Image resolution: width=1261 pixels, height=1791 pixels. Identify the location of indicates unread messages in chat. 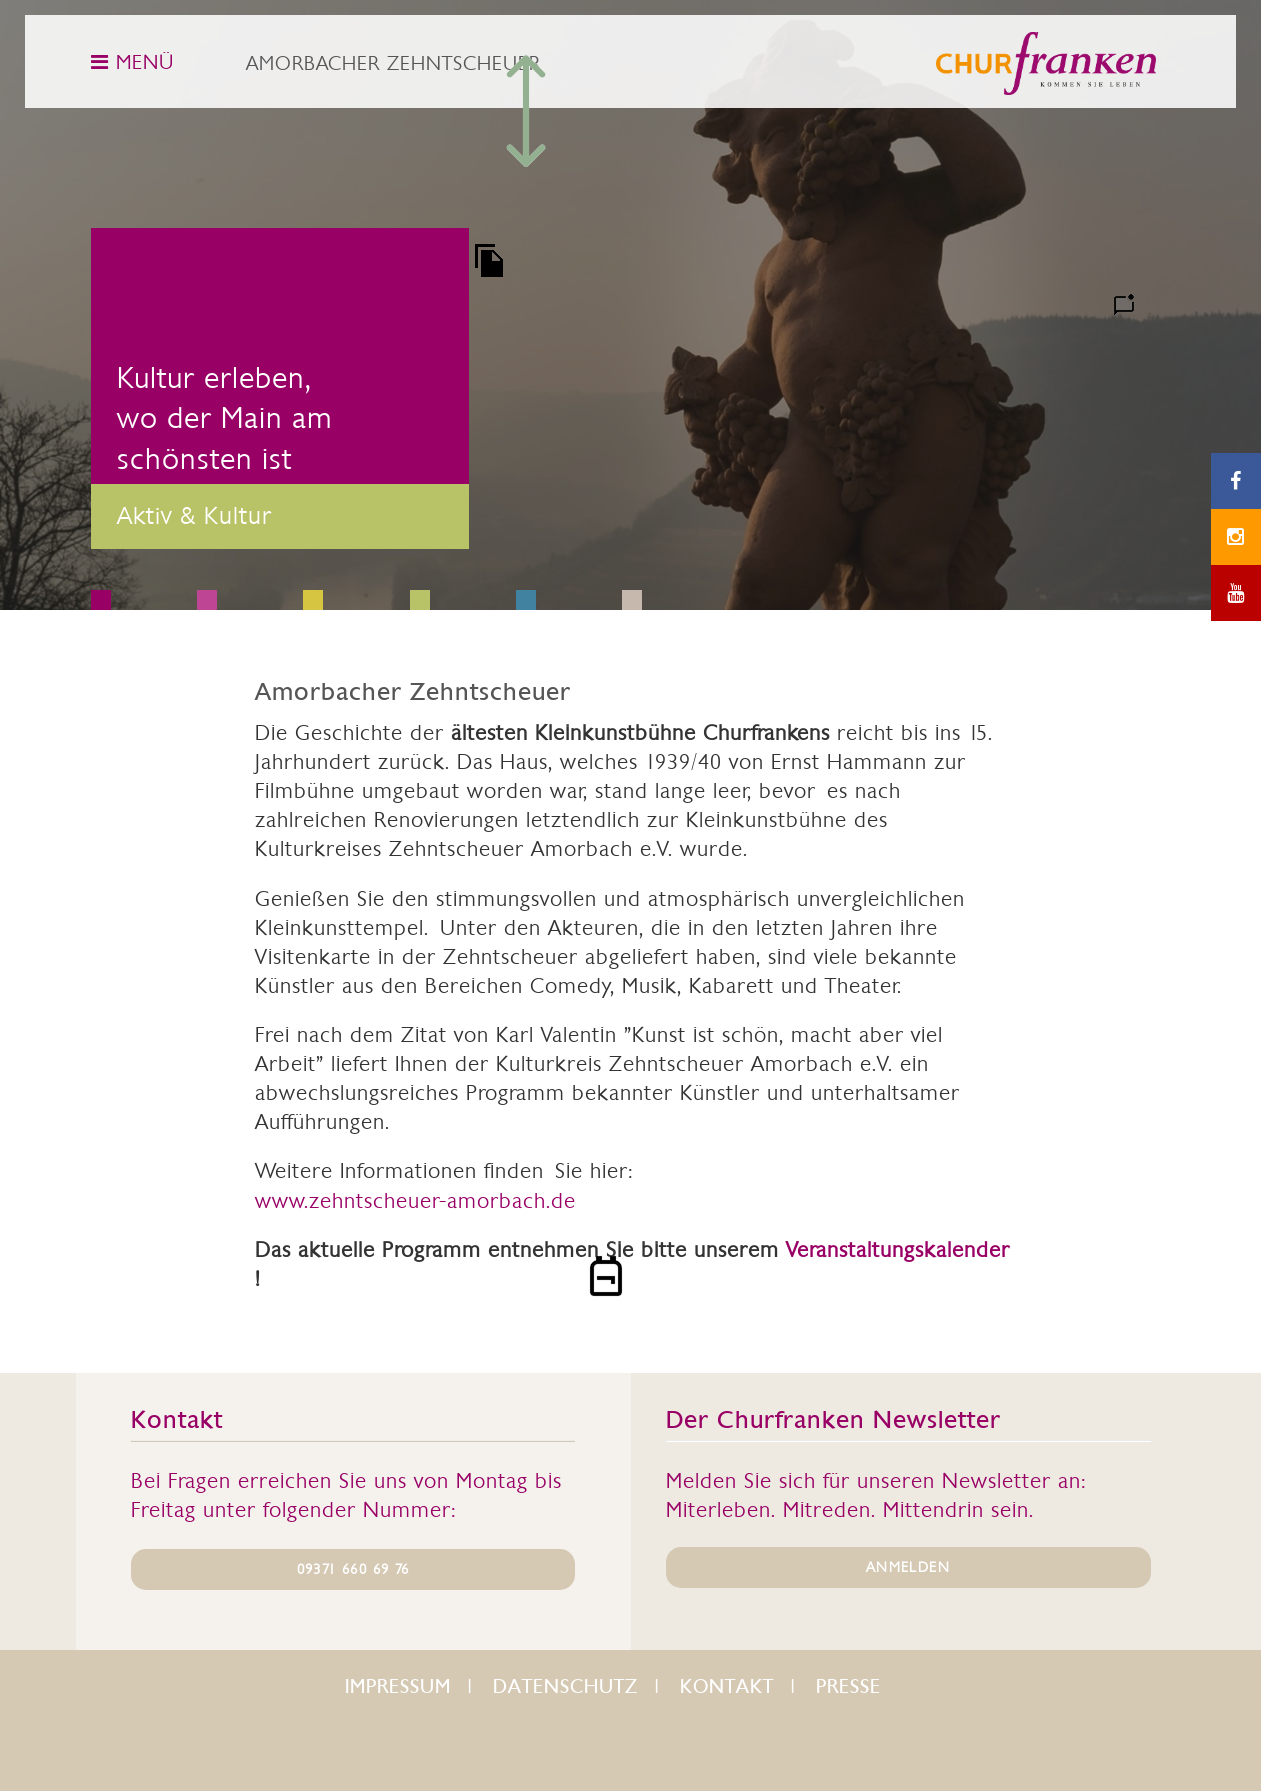
(1124, 306).